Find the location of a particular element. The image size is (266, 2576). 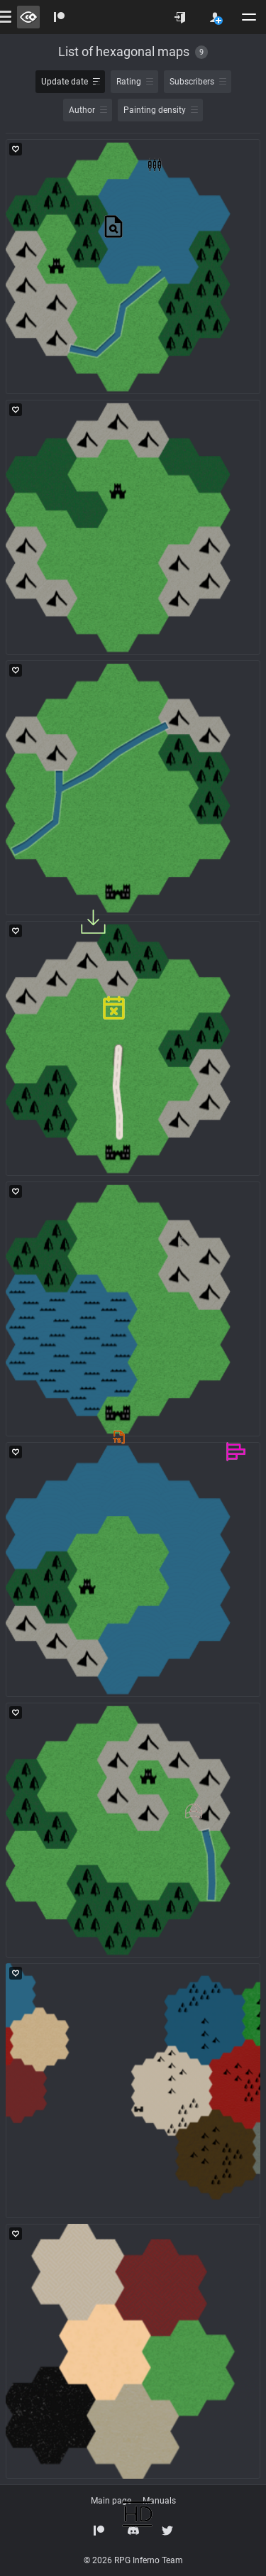

search within a document is located at coordinates (113, 227).